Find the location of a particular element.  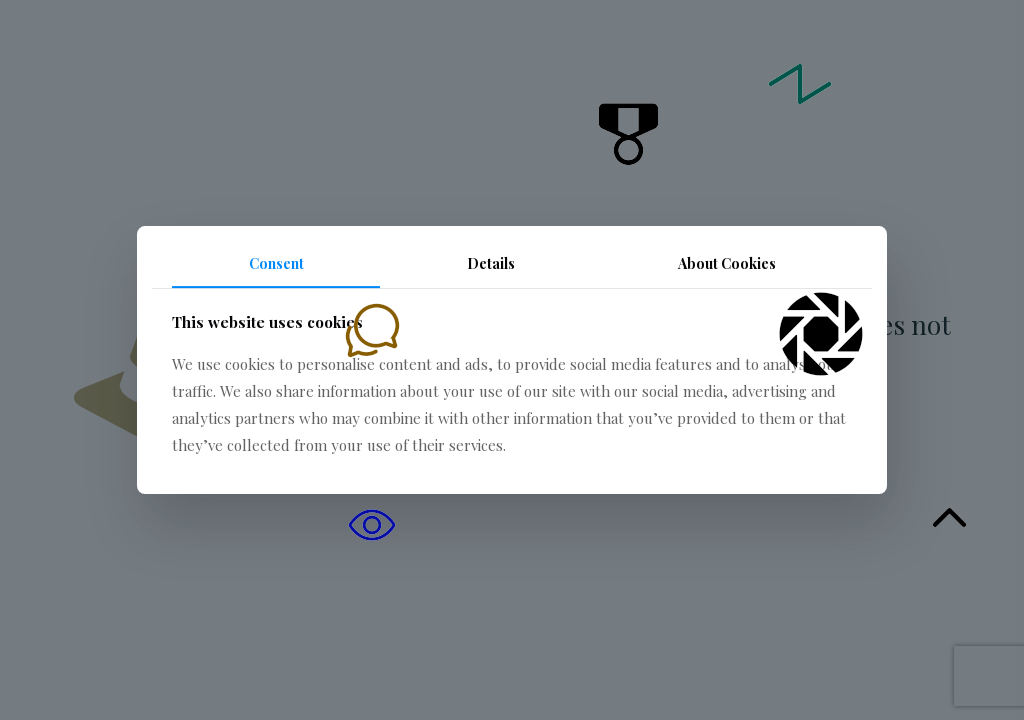

view achievements or awards is located at coordinates (628, 130).